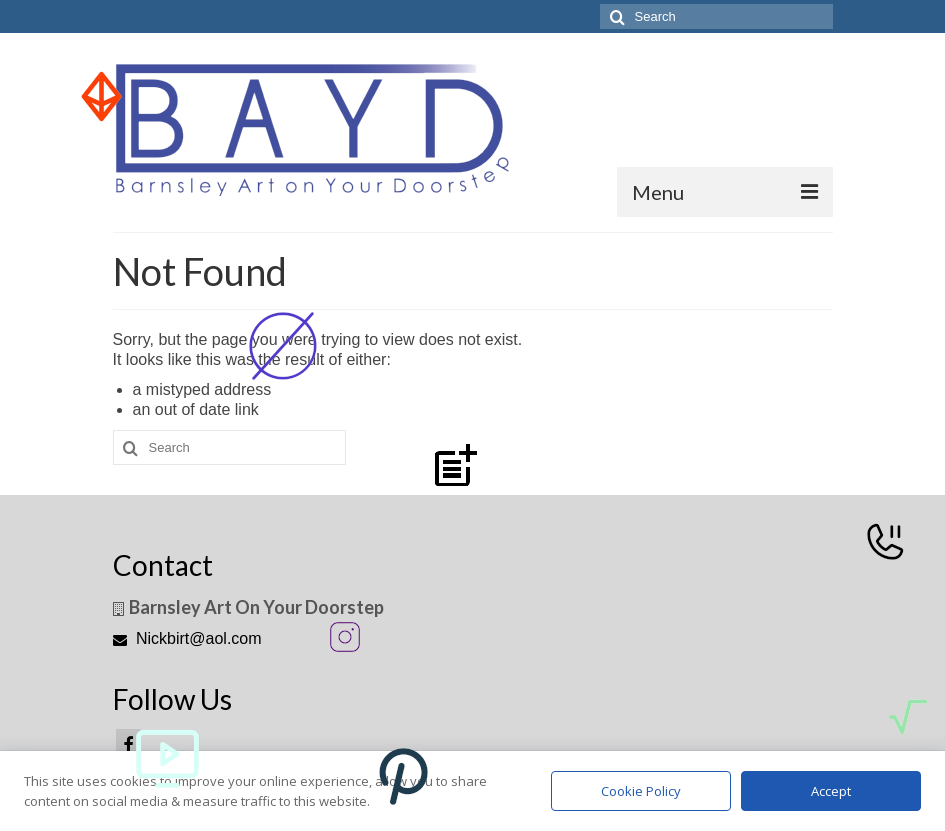  Describe the element at coordinates (167, 756) in the screenshot. I see `play video on desktop monitor` at that location.